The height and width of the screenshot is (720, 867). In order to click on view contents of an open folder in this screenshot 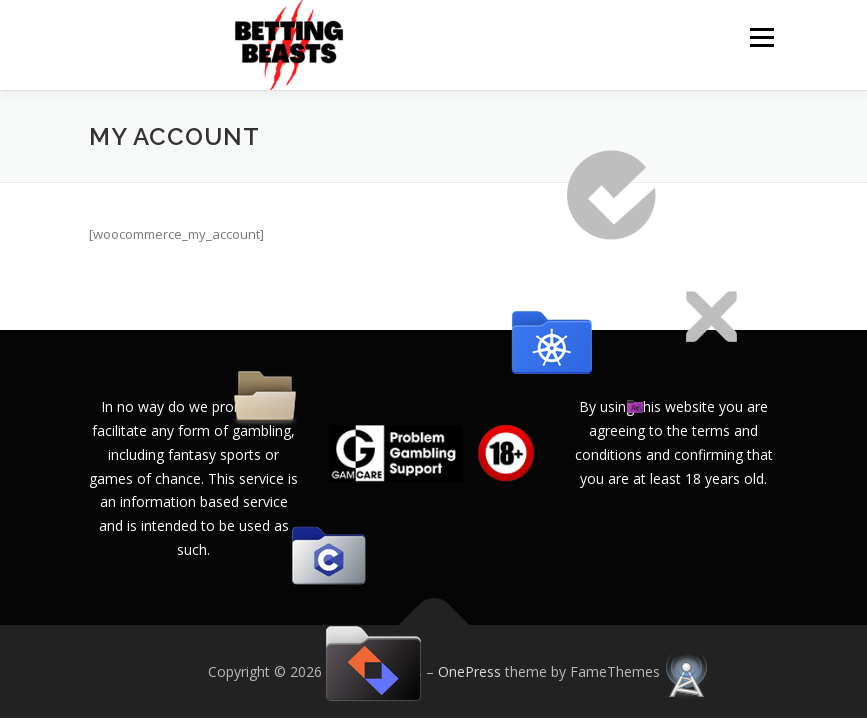, I will do `click(265, 399)`.